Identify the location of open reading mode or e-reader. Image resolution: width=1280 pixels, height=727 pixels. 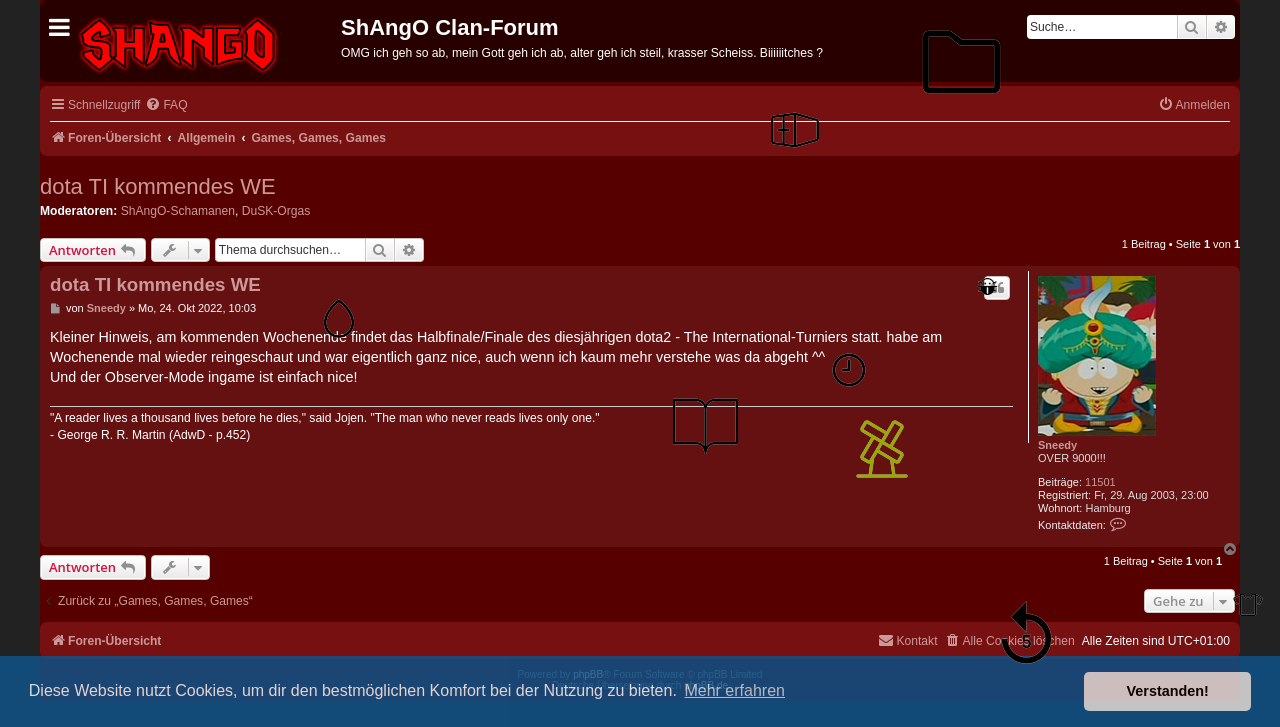
(705, 421).